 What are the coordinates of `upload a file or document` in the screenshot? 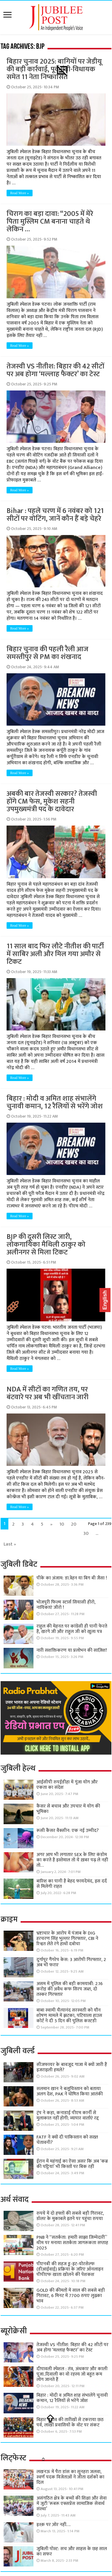 It's located at (50, 2418).